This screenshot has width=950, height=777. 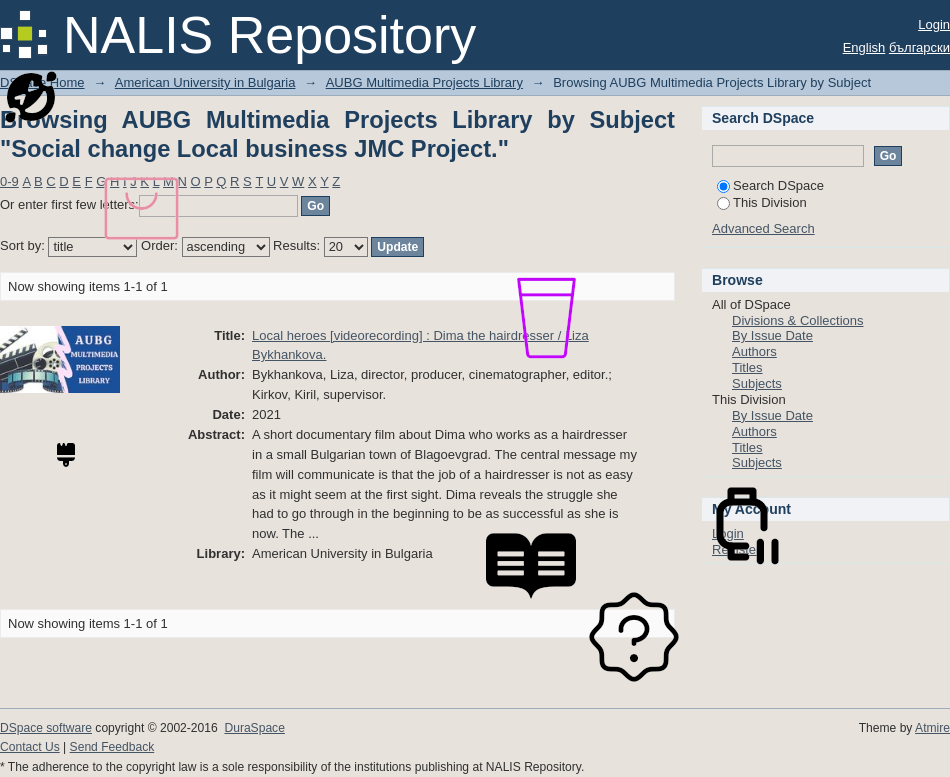 What do you see at coordinates (141, 208) in the screenshot?
I see `view your shopping bag` at bounding box center [141, 208].